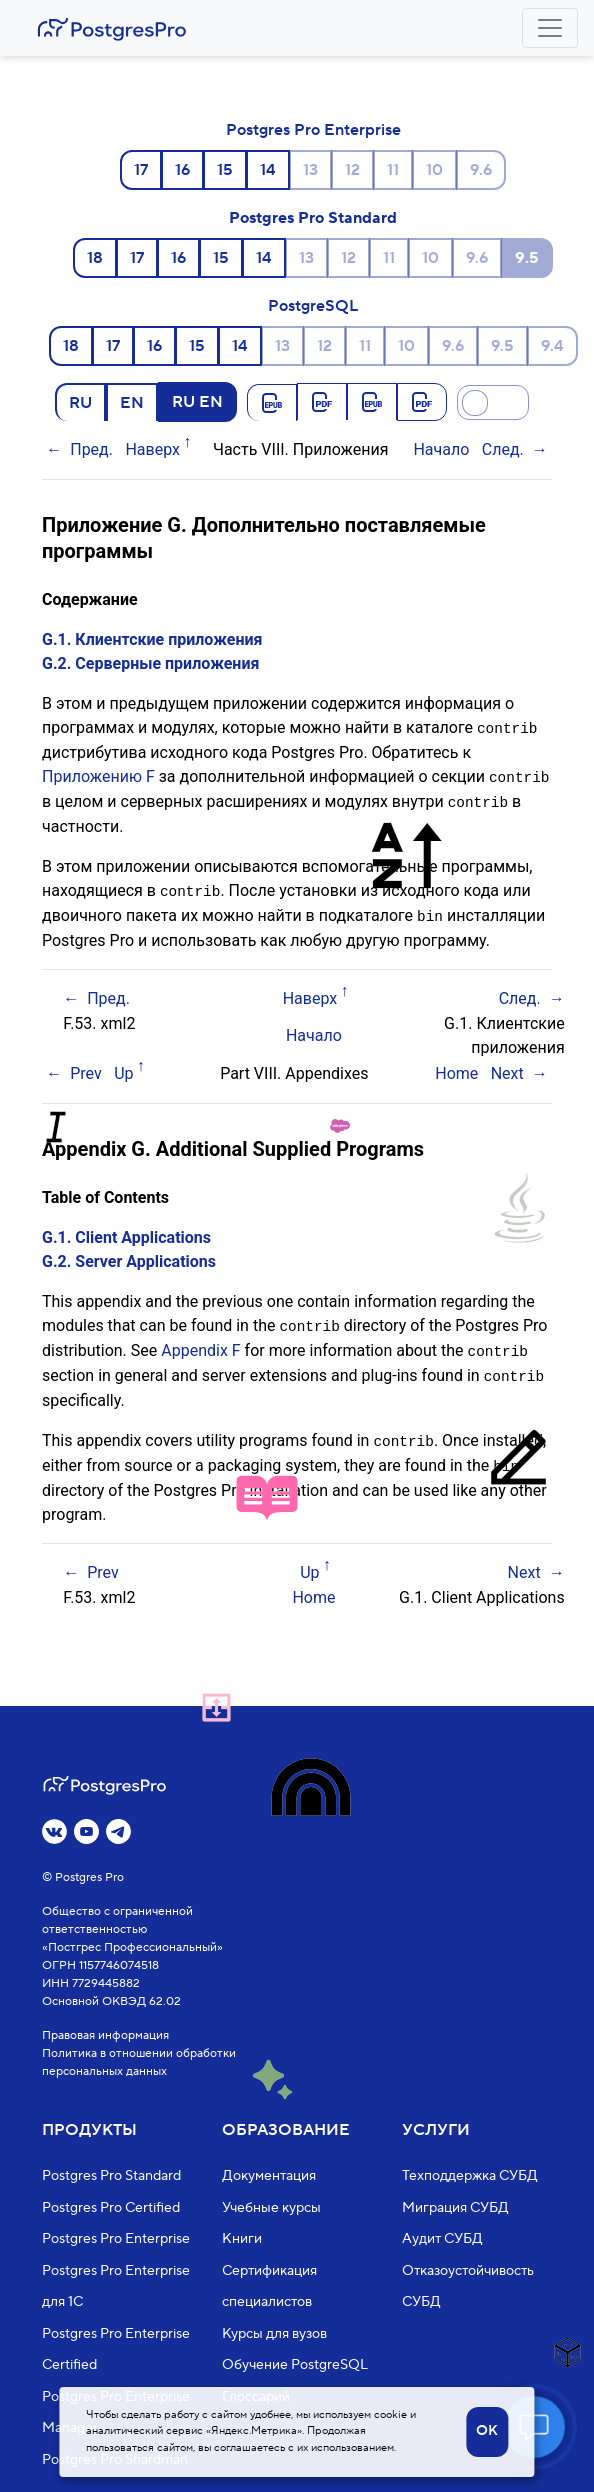  Describe the element at coordinates (521, 1211) in the screenshot. I see `indicates java programming language` at that location.